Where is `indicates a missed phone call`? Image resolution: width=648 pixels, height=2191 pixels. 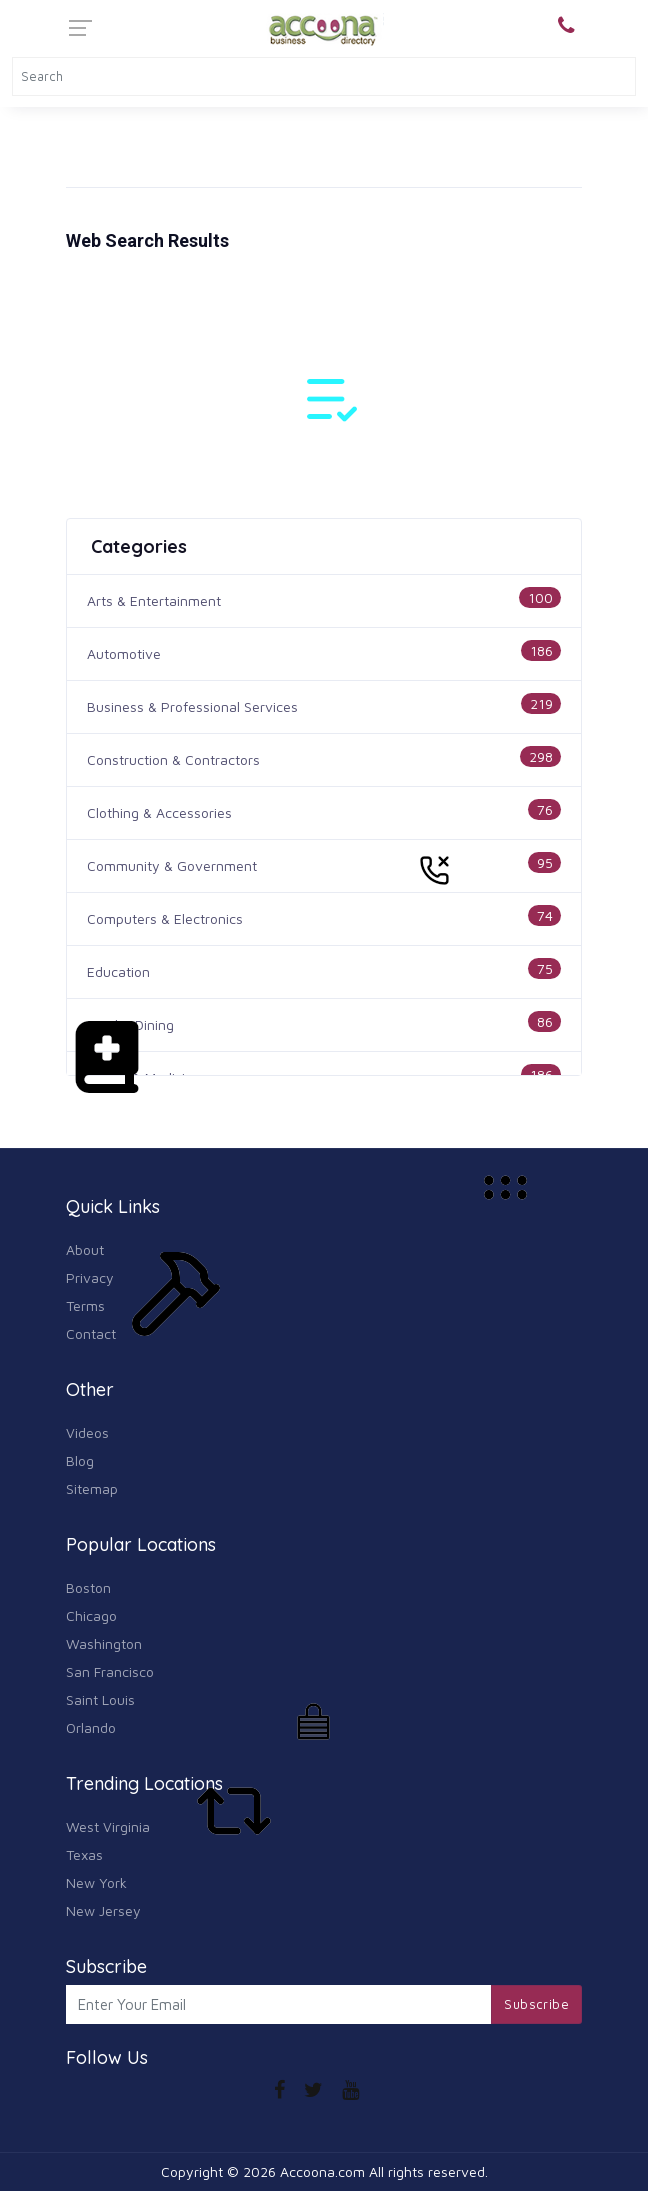
indicates a missed phone call is located at coordinates (434, 870).